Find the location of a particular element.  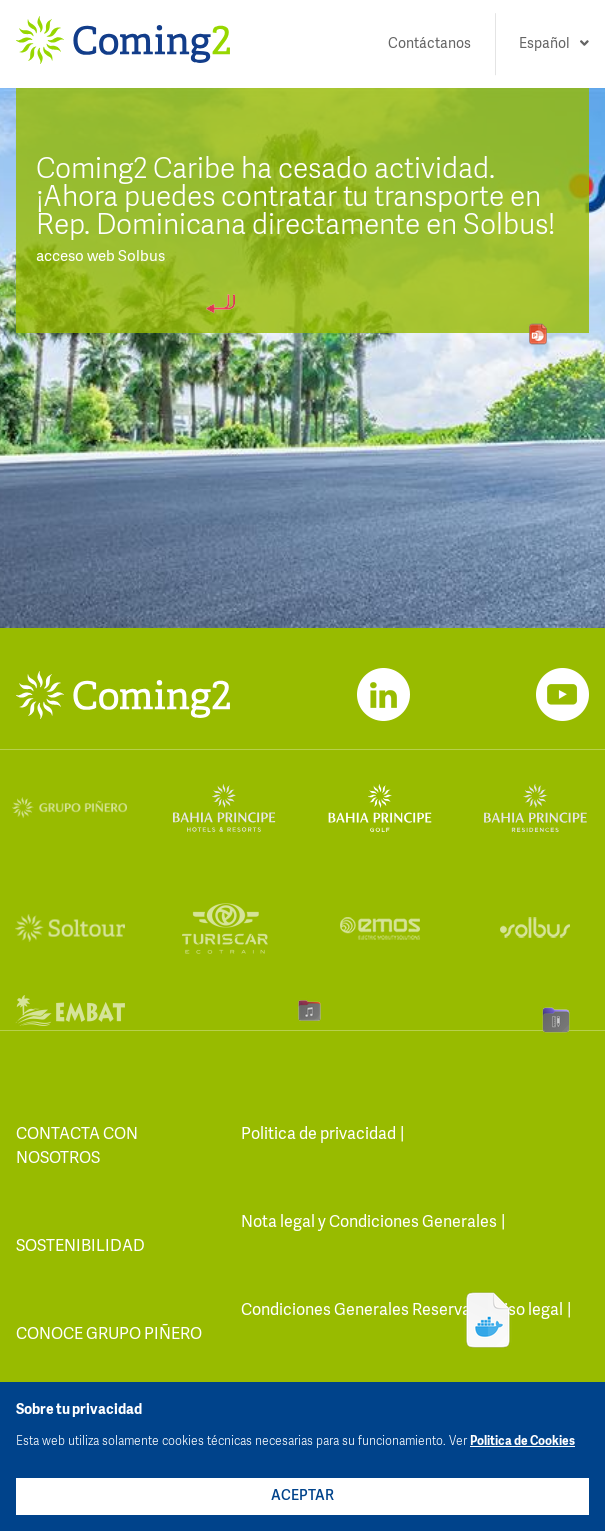

open your music folder is located at coordinates (309, 1010).